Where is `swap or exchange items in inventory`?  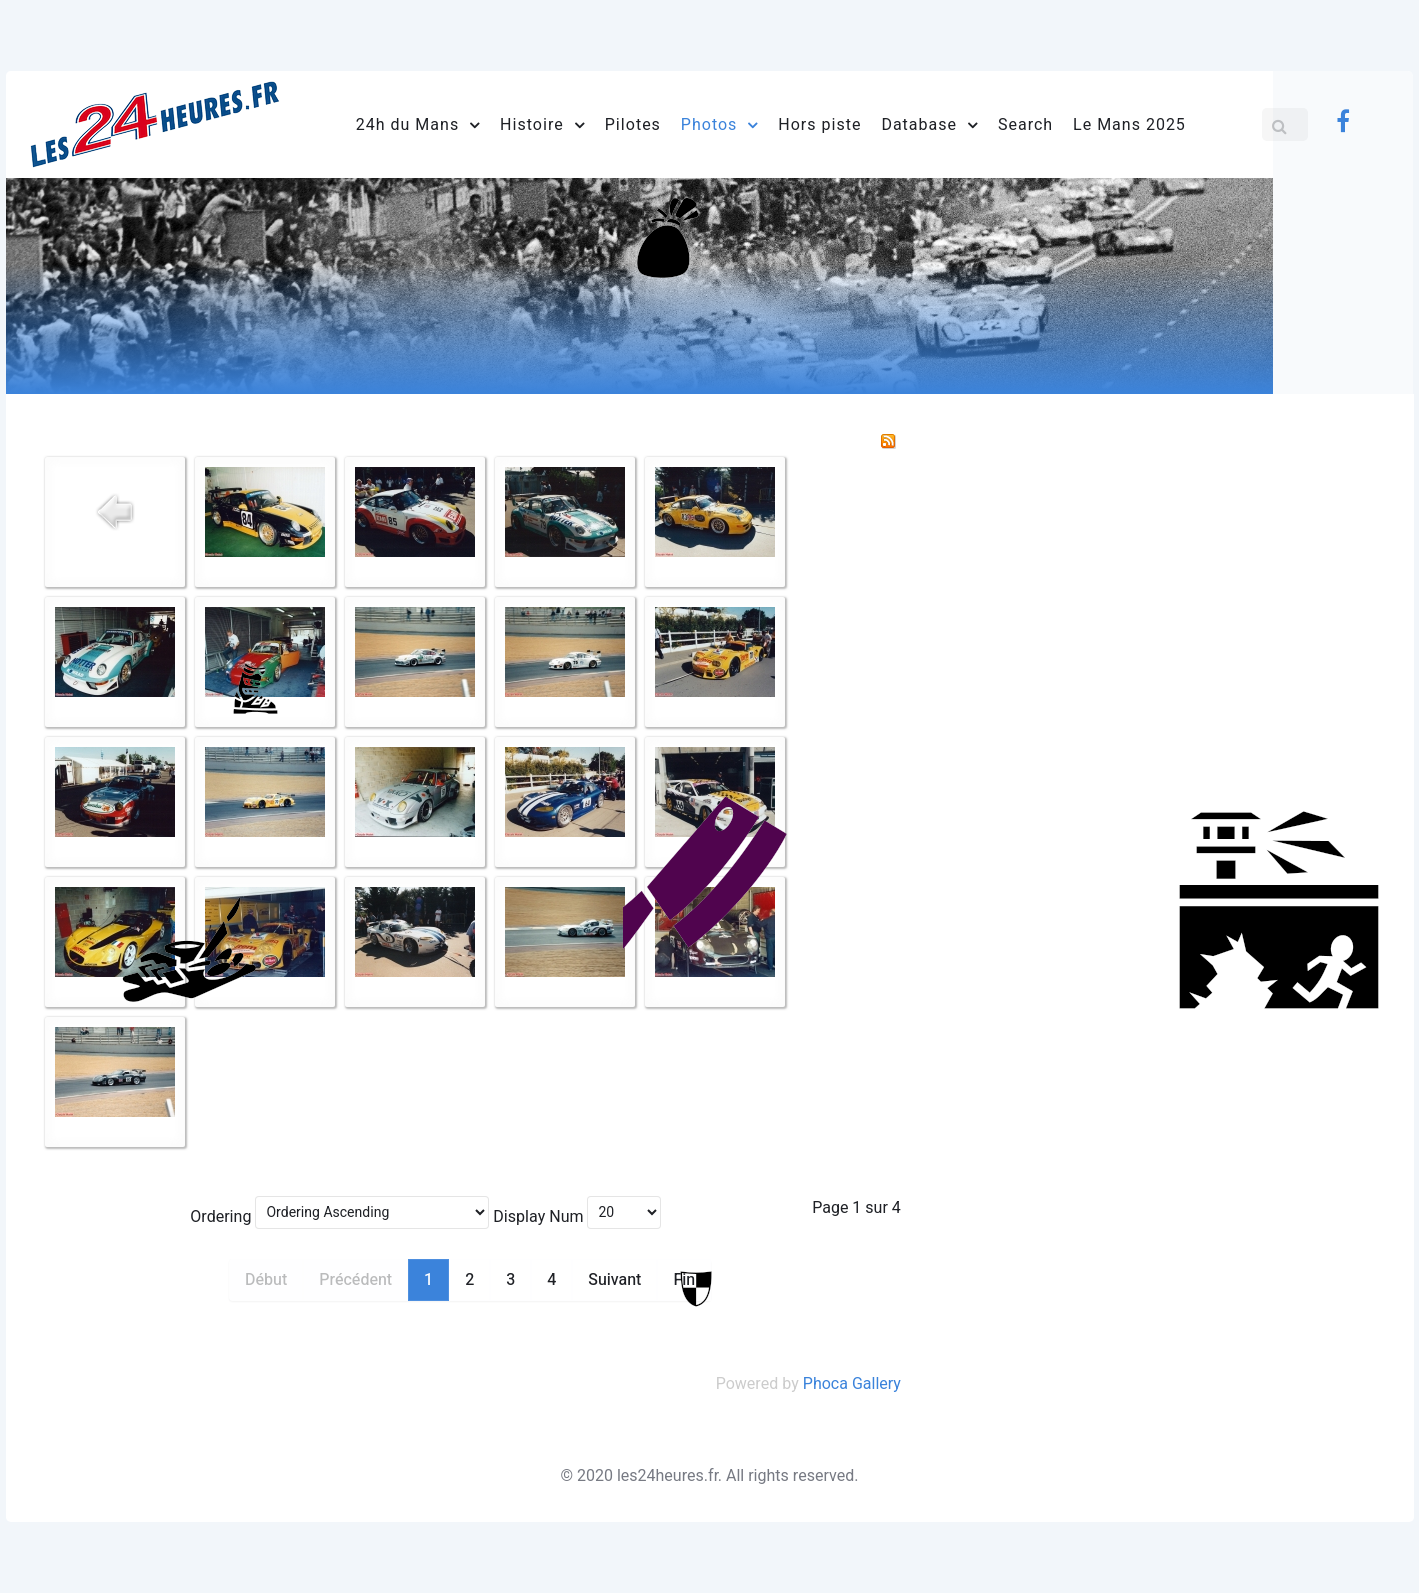 swap or exchange items in inventory is located at coordinates (668, 237).